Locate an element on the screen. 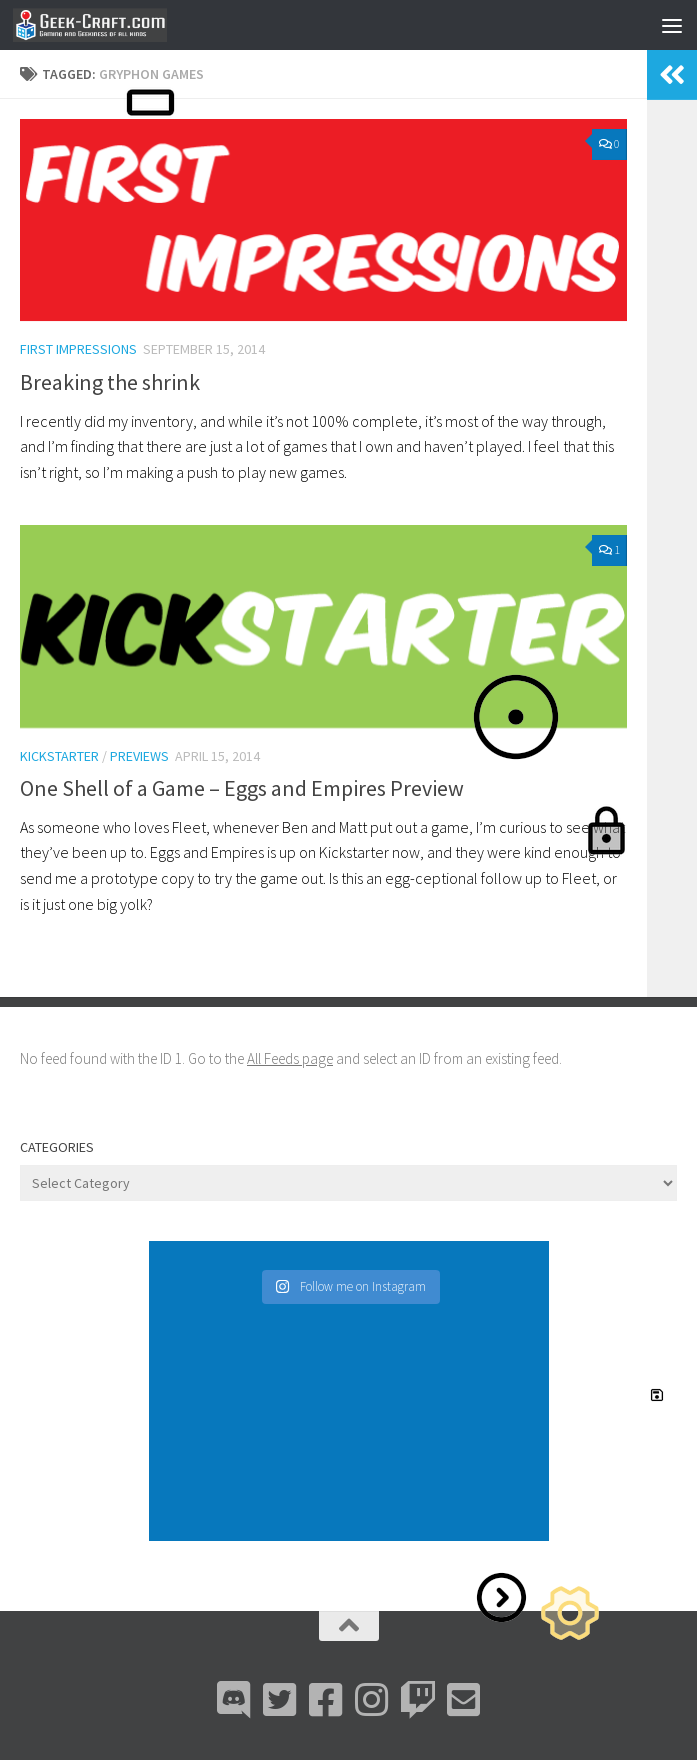 Image resolution: width=697 pixels, height=1760 pixels. indicates a secure connection is located at coordinates (606, 831).